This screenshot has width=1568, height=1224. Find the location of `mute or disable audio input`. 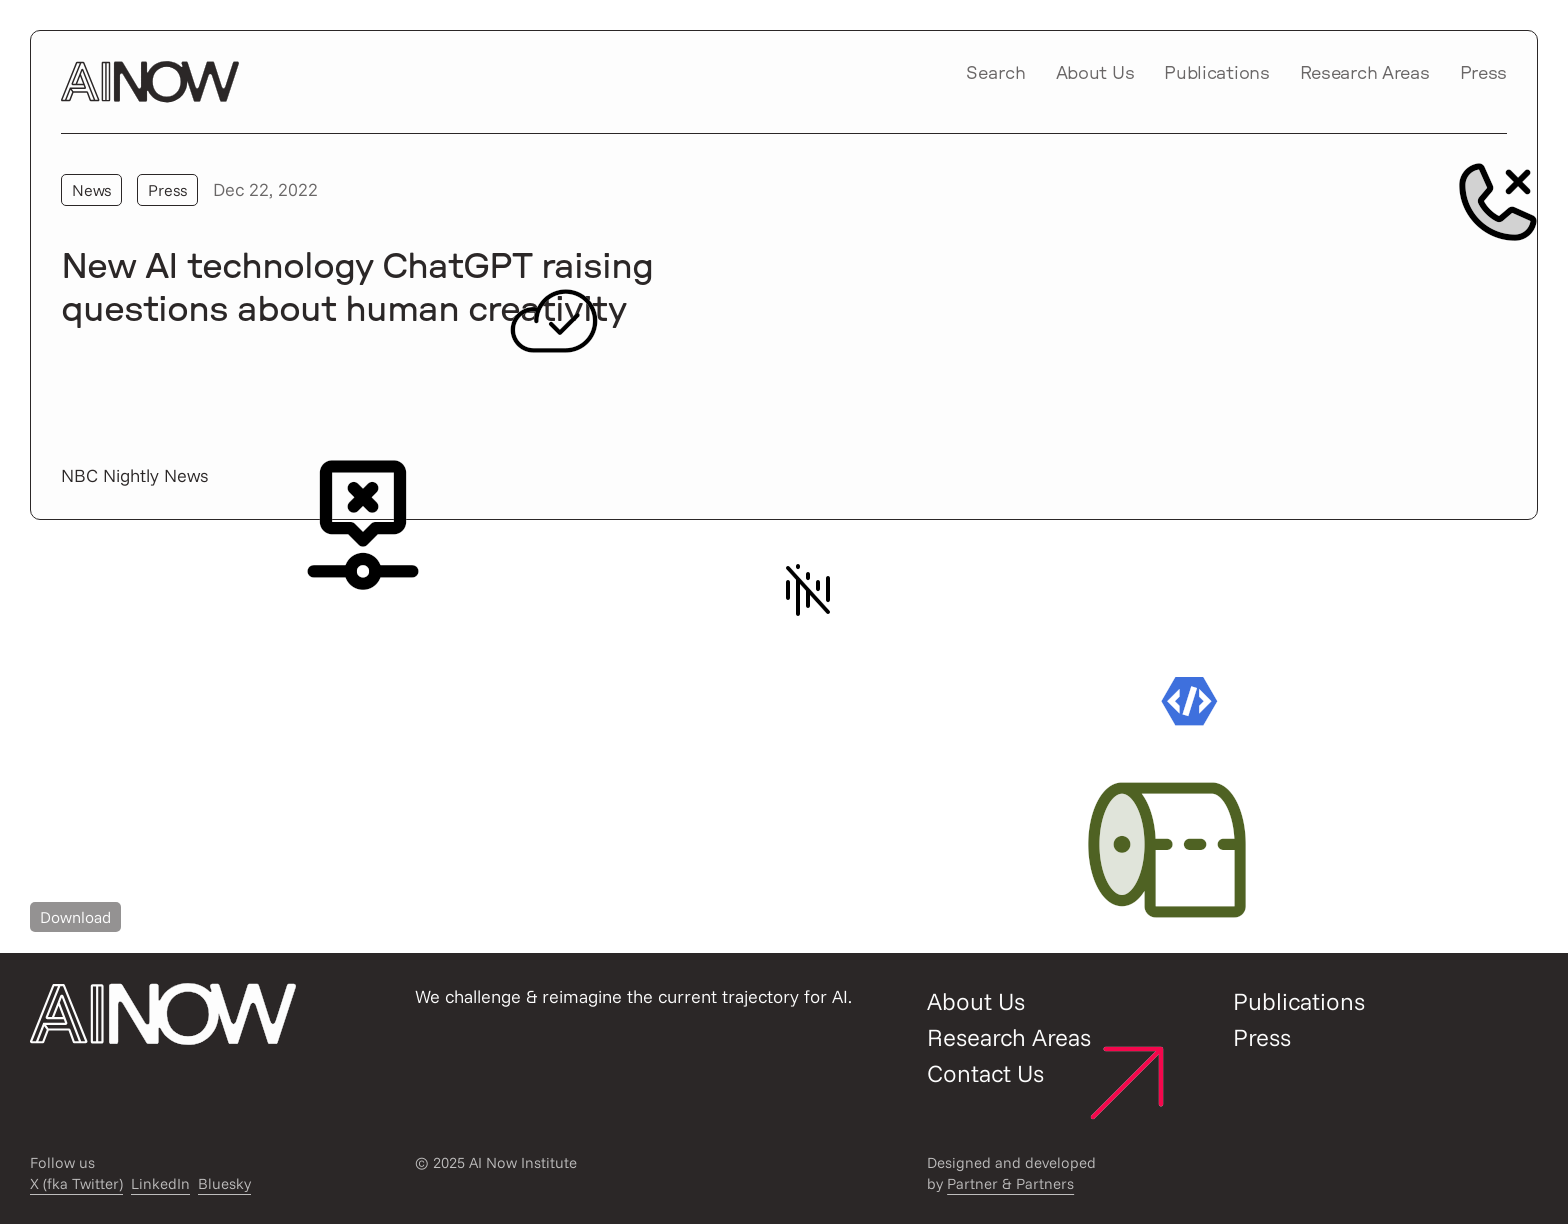

mute or disable audio input is located at coordinates (808, 590).